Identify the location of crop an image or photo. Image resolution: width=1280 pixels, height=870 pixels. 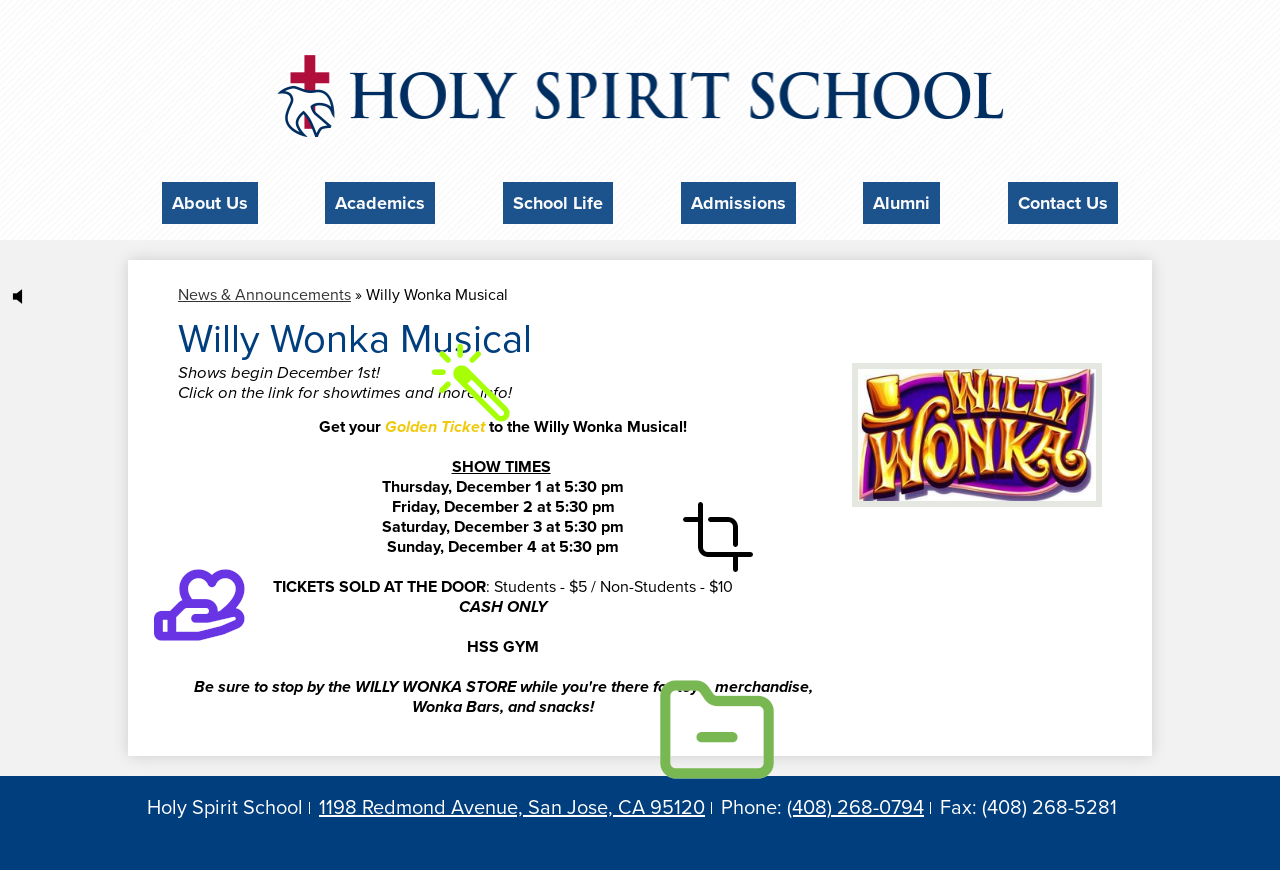
(718, 537).